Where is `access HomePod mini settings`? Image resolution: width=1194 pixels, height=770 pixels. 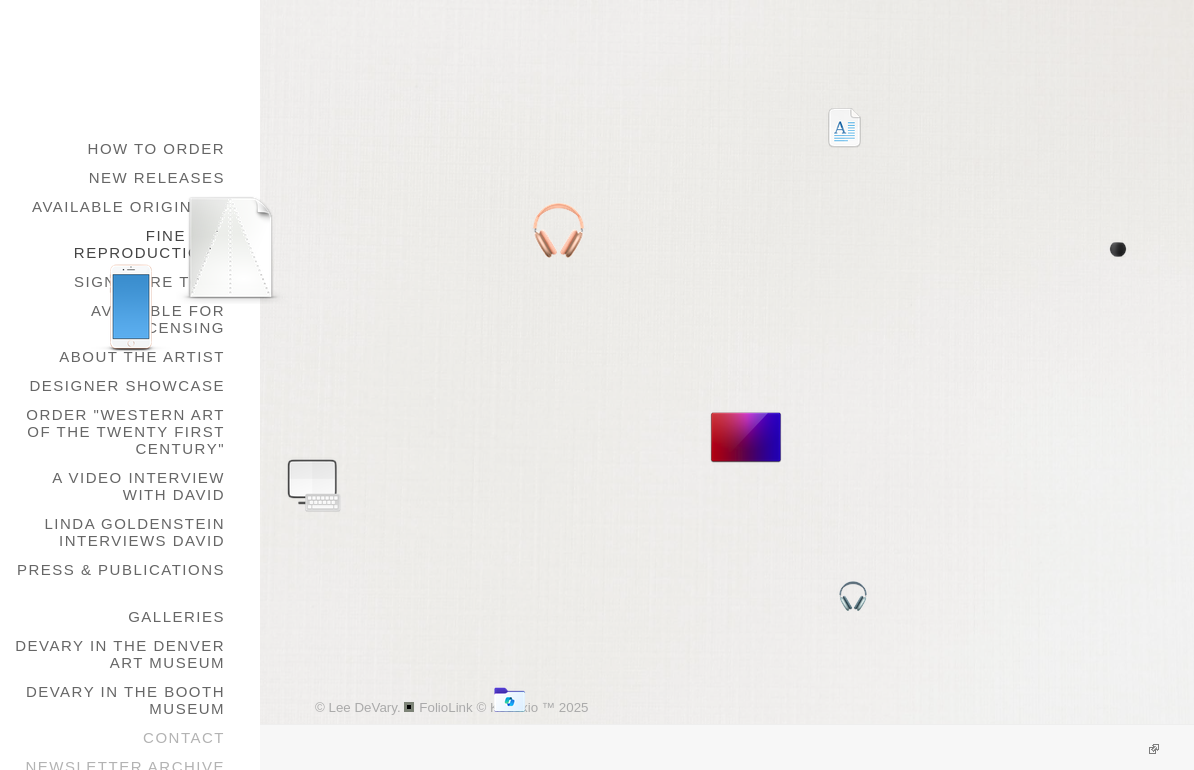
access HomePod mini settings is located at coordinates (1118, 251).